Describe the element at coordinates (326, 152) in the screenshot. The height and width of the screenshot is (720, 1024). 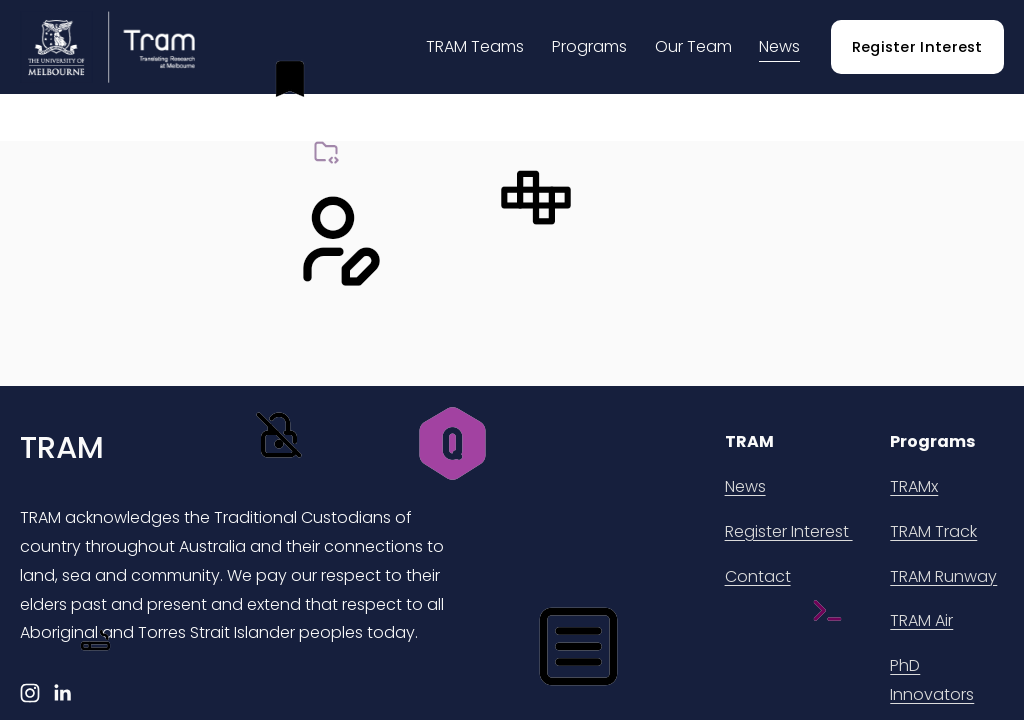
I see `open code projects folder` at that location.